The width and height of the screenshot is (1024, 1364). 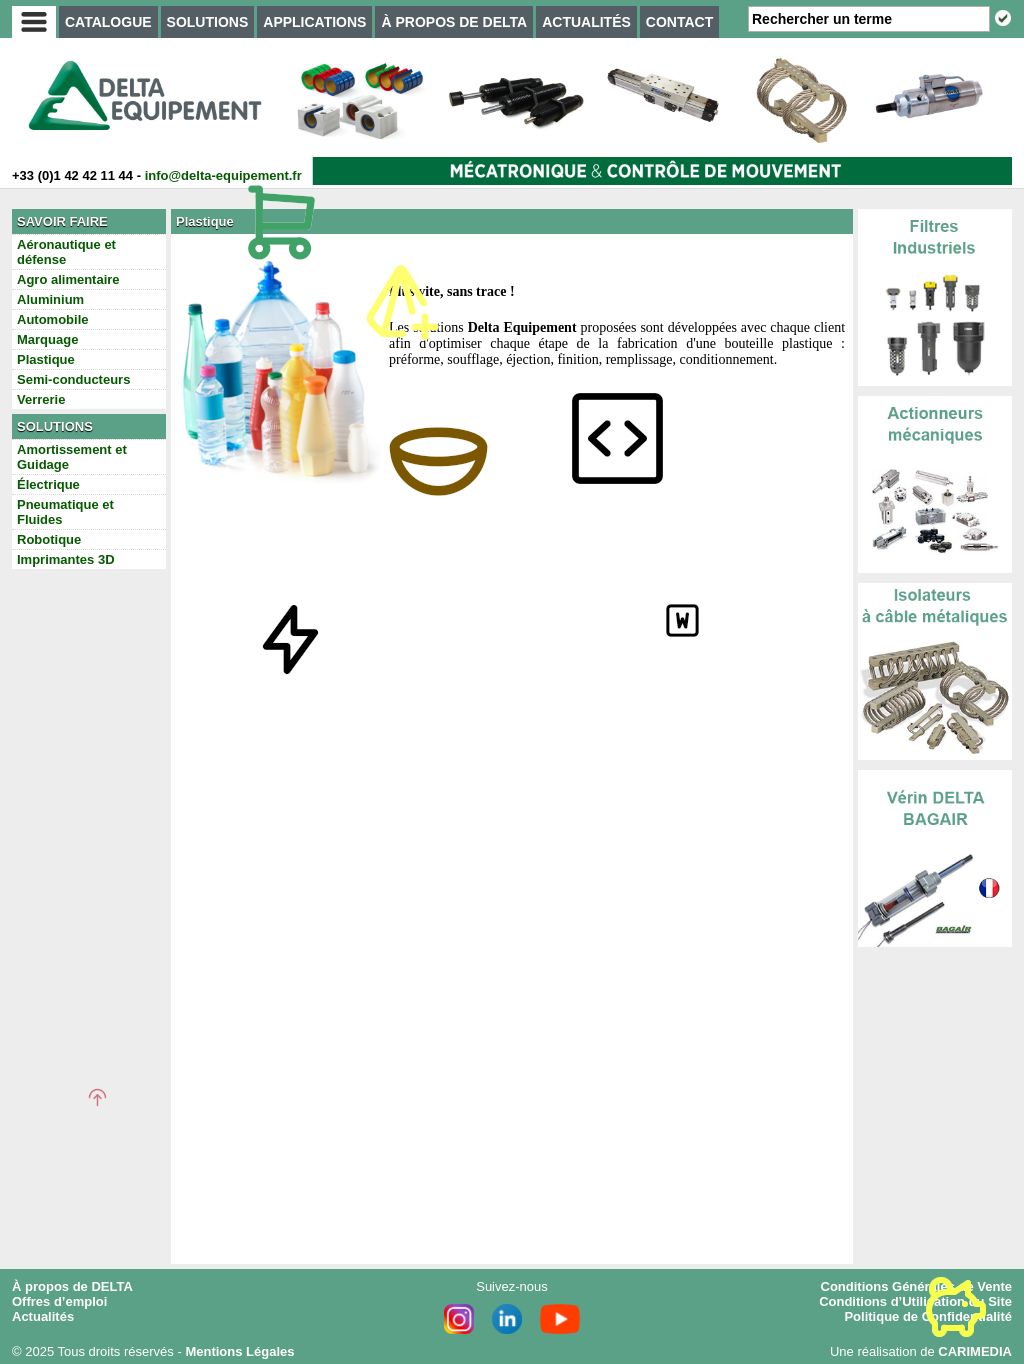 What do you see at coordinates (401, 303) in the screenshot?
I see `add a new 3D object or shape` at bounding box center [401, 303].